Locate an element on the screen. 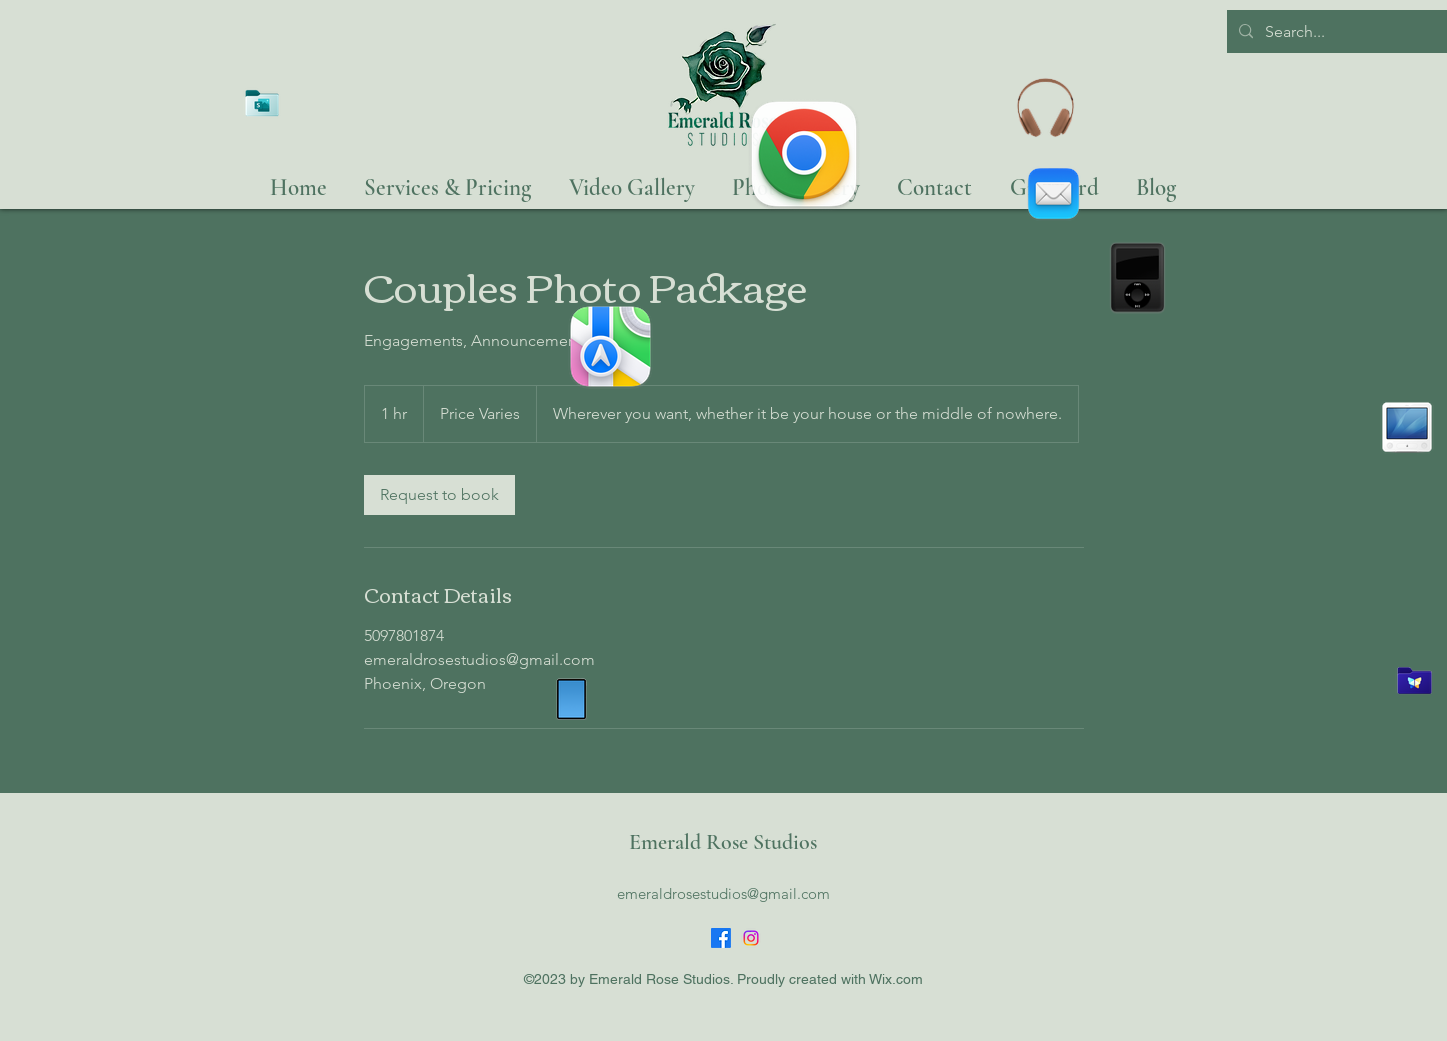 This screenshot has height=1041, width=1447. open apple maps application is located at coordinates (610, 346).